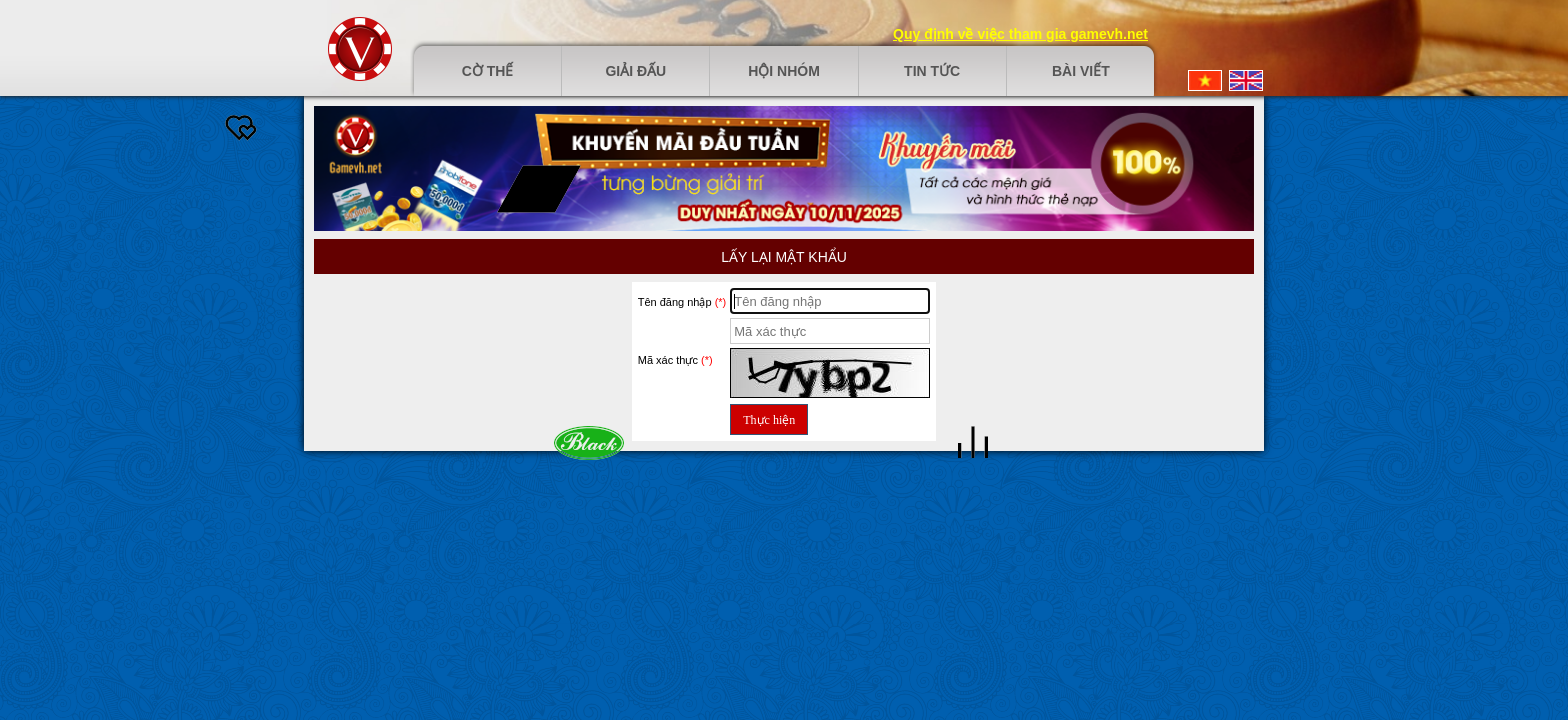 This screenshot has width=1568, height=720. I want to click on view analytics and statistics, so click(973, 443).